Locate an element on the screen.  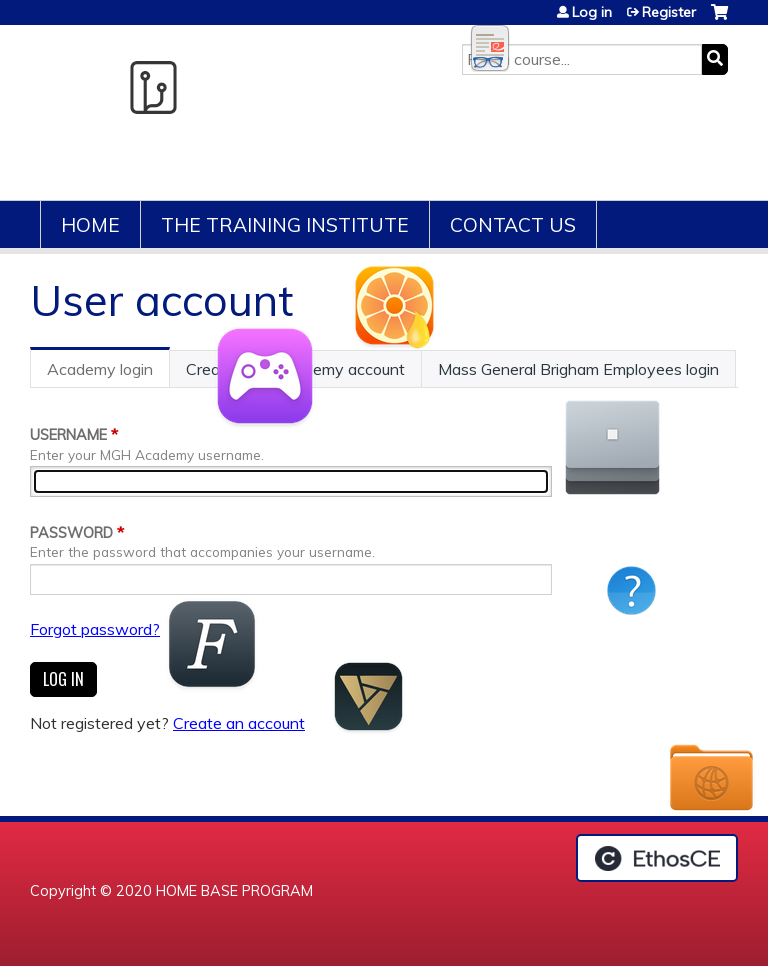
open the Microsoft Surface app is located at coordinates (612, 447).